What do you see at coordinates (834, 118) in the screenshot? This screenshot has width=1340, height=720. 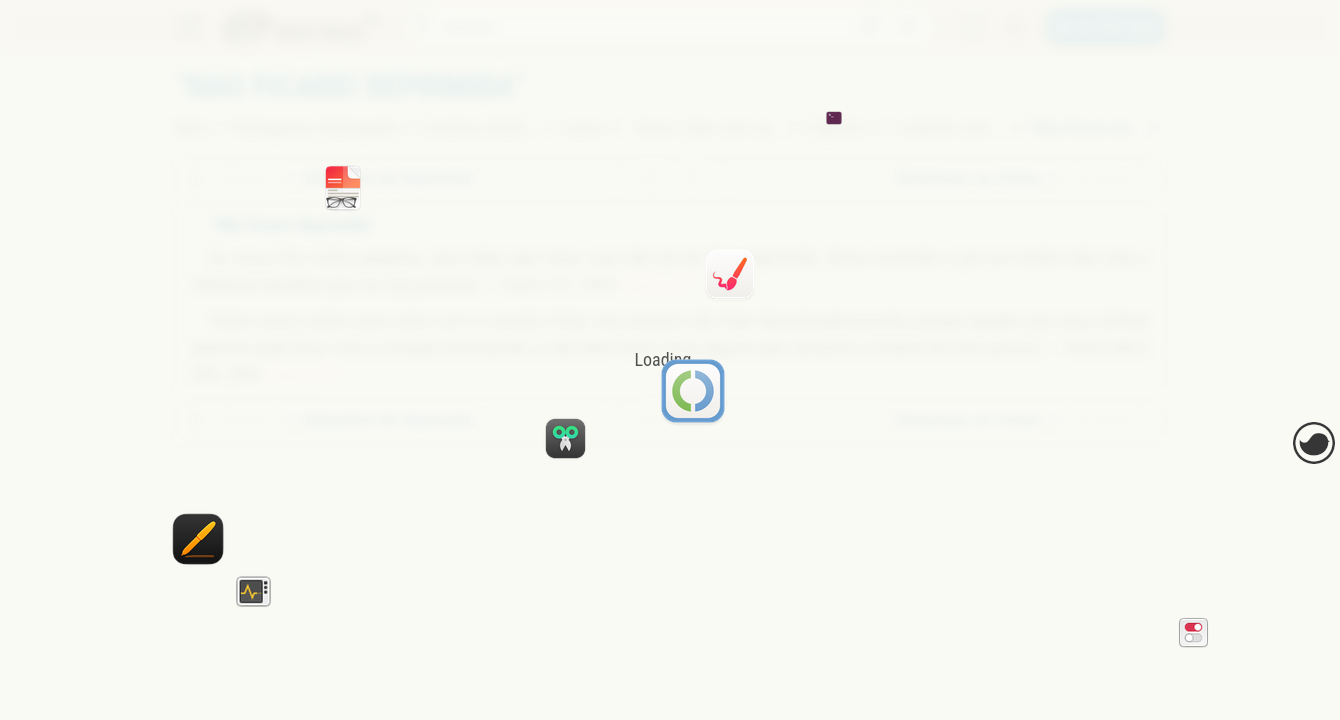 I see `open terminal application` at bounding box center [834, 118].